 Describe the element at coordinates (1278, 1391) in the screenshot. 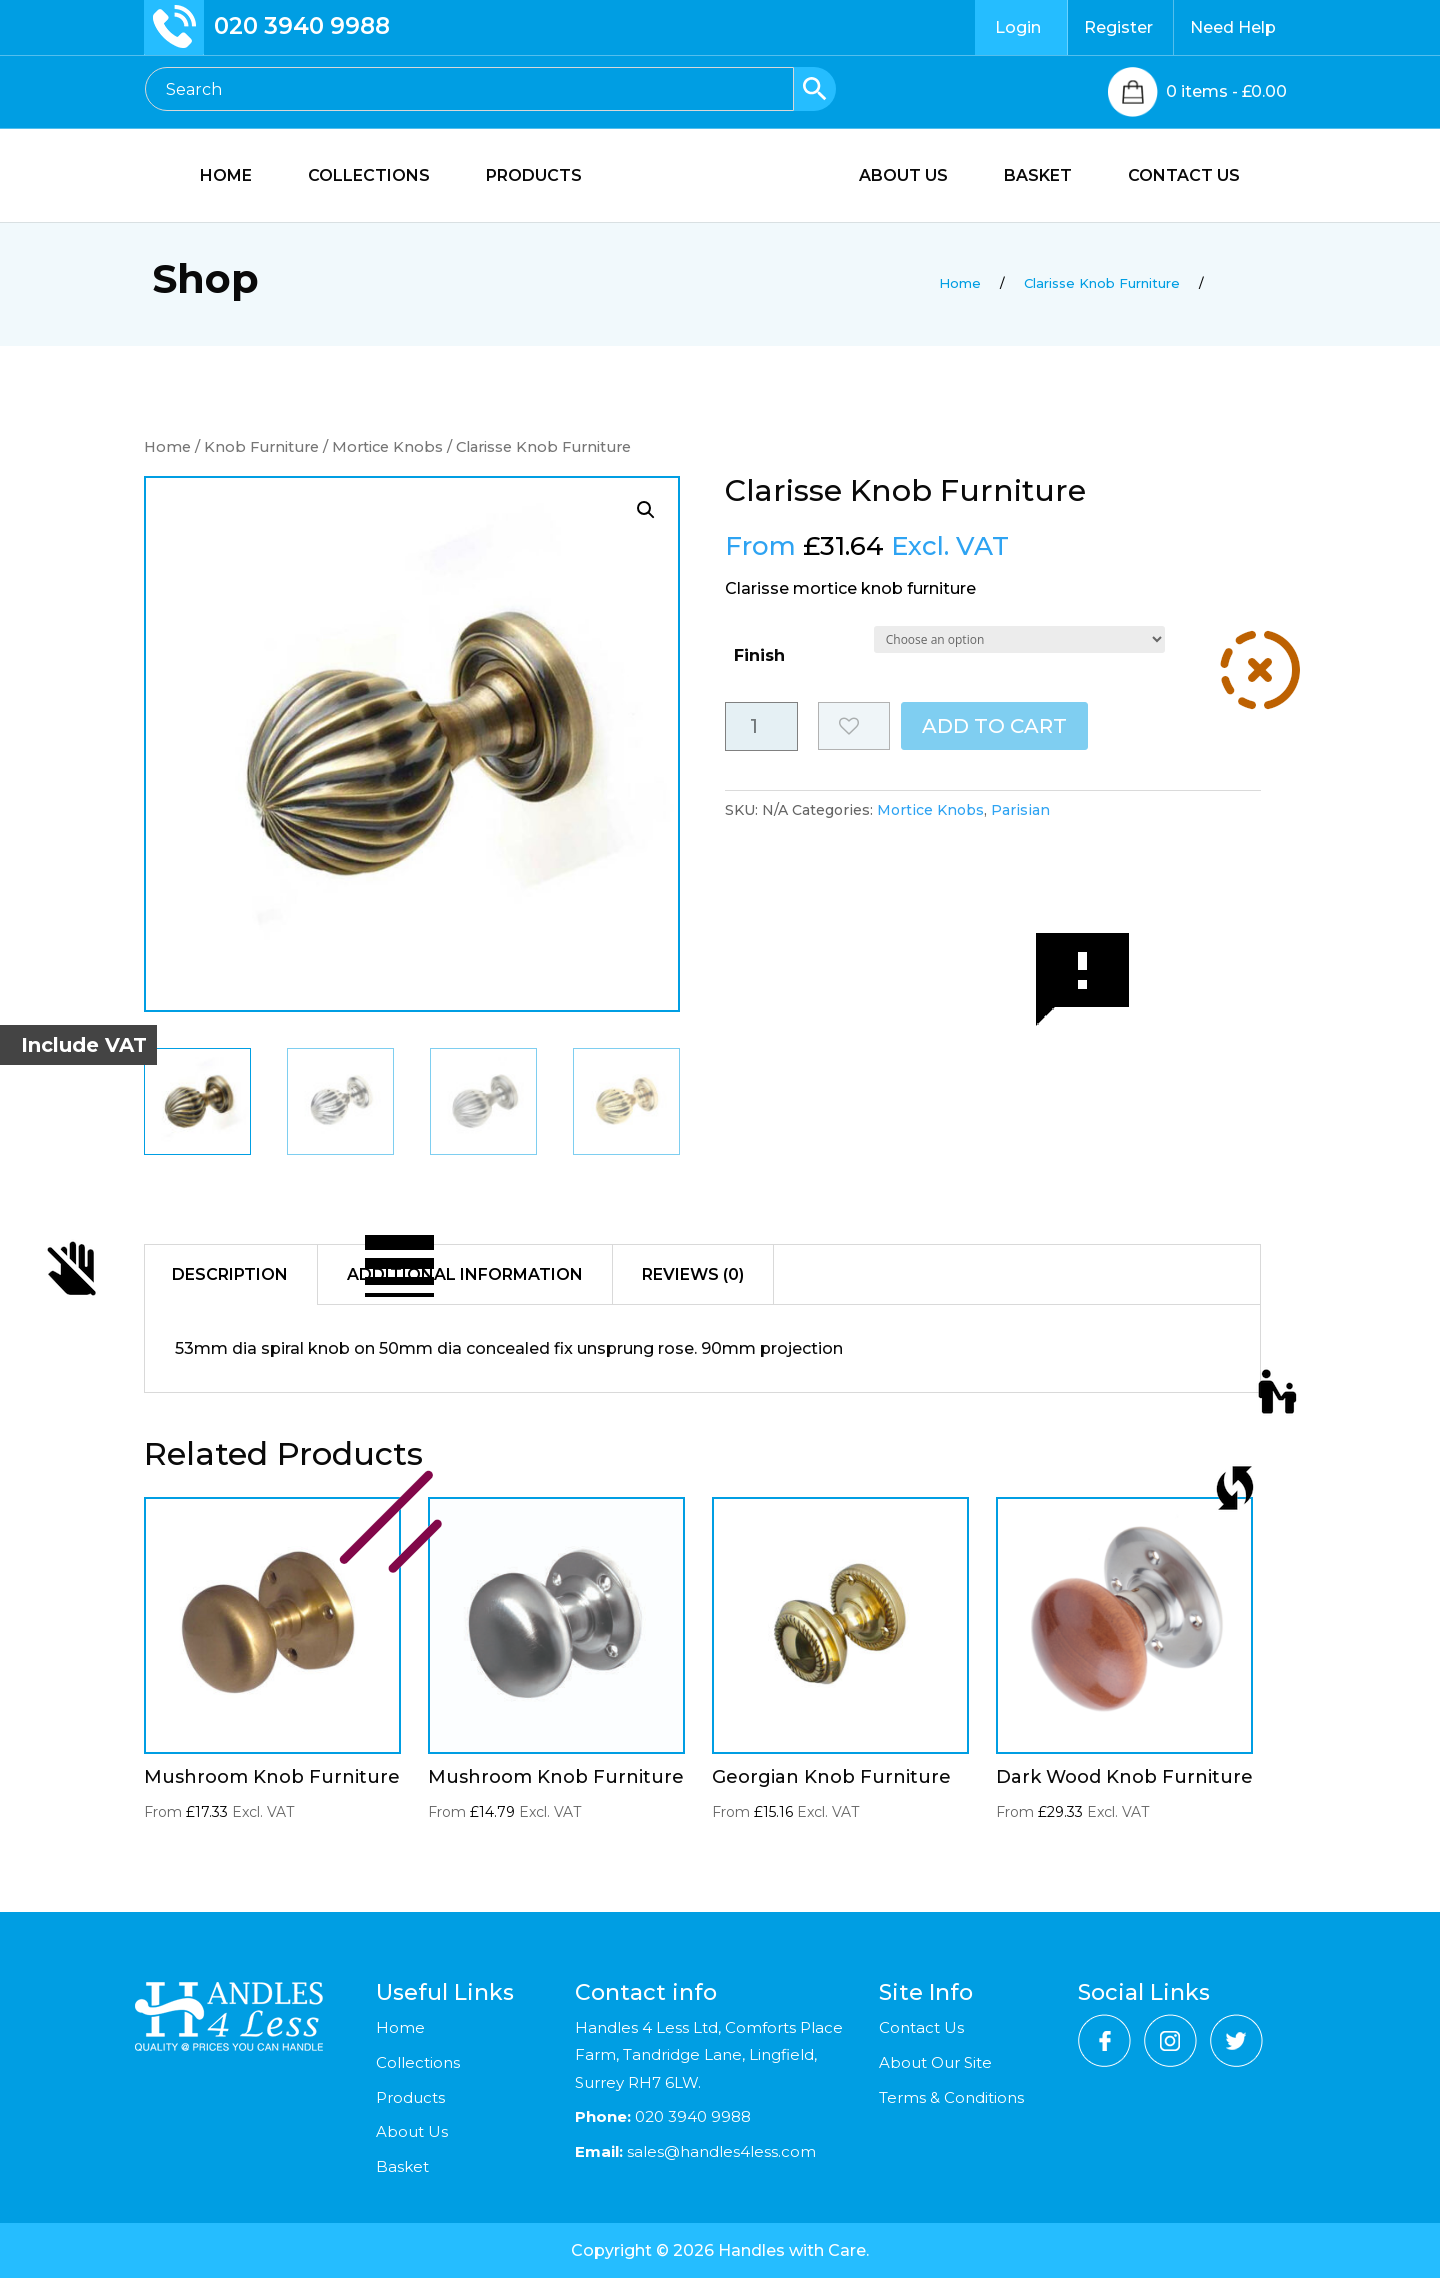

I see `indicates child supervision required` at that location.